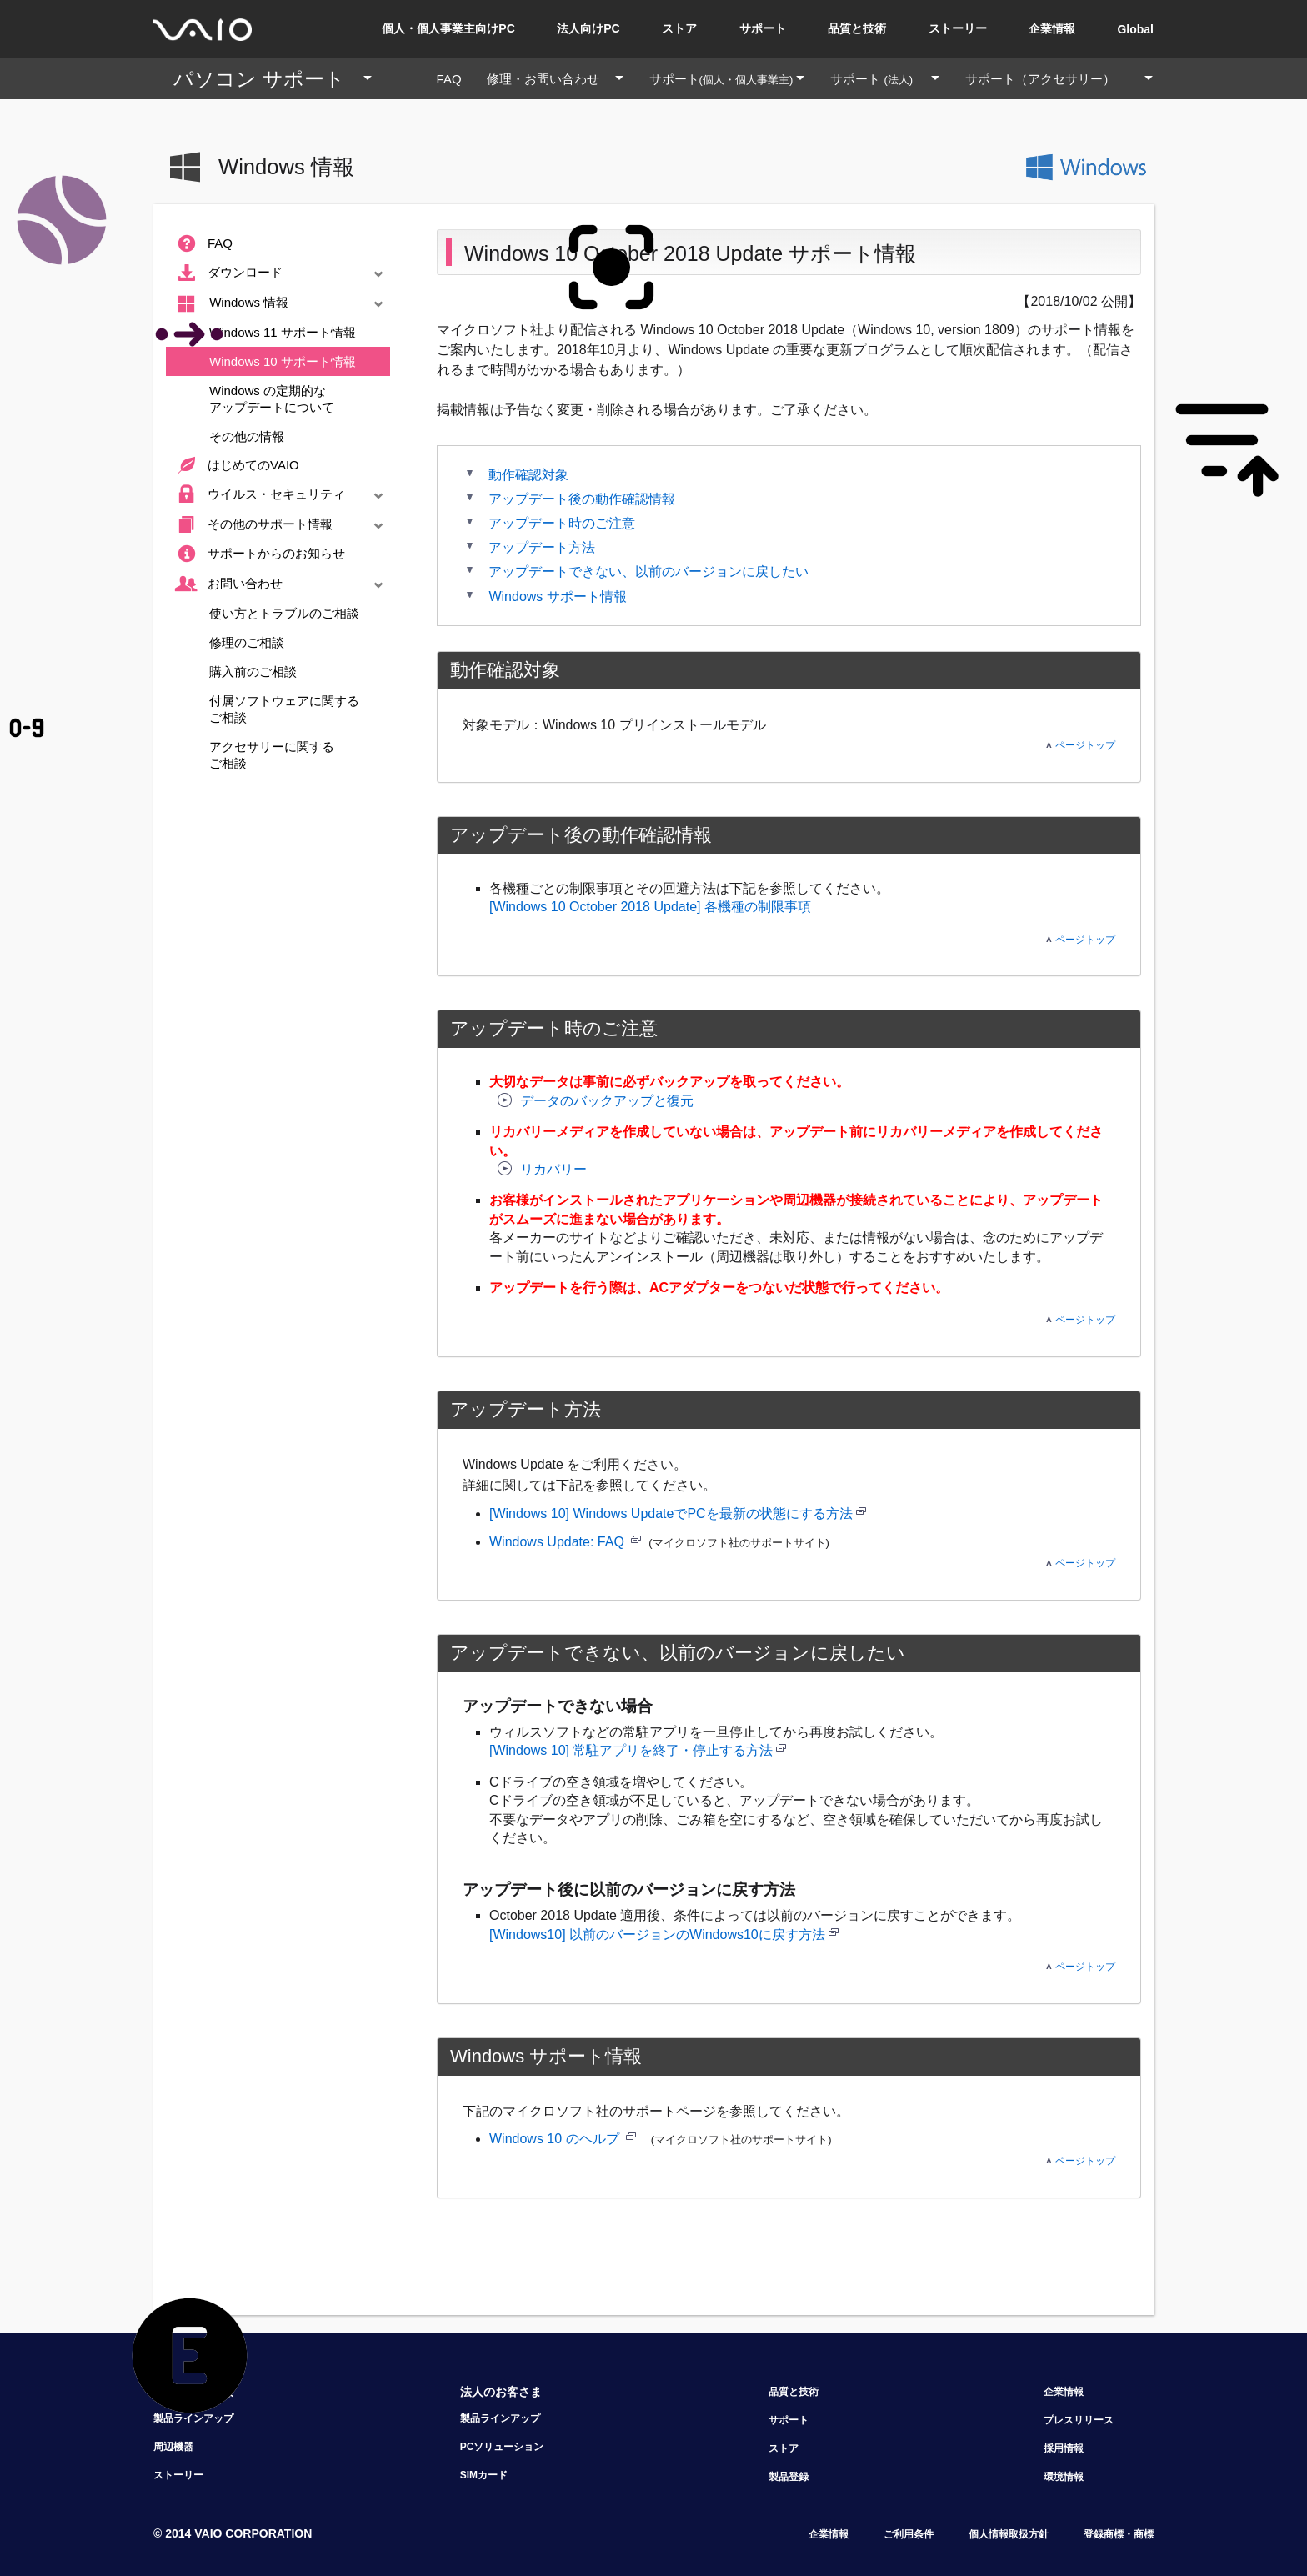 The image size is (1307, 2576). What do you see at coordinates (611, 267) in the screenshot?
I see `capture a photo or screenshot` at bounding box center [611, 267].